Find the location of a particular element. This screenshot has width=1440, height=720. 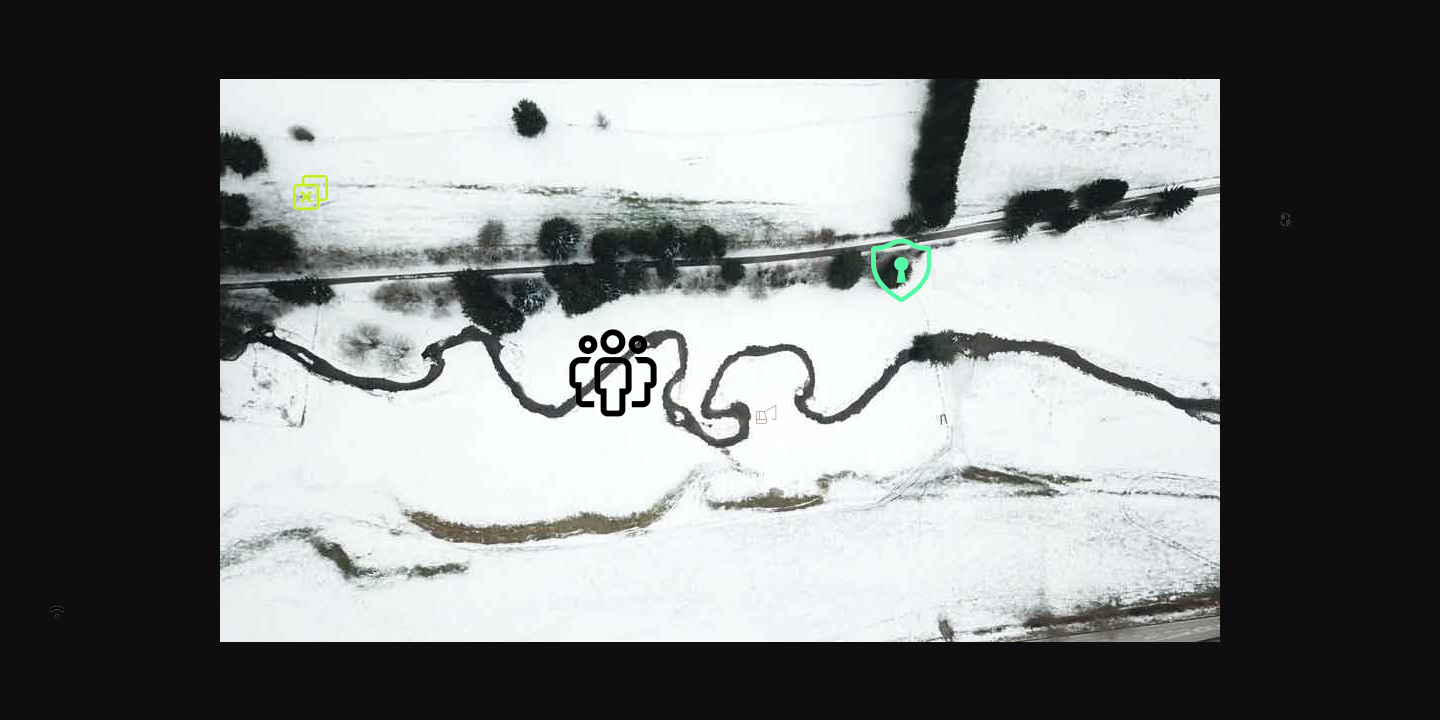

view pricing or payment options is located at coordinates (1285, 219).